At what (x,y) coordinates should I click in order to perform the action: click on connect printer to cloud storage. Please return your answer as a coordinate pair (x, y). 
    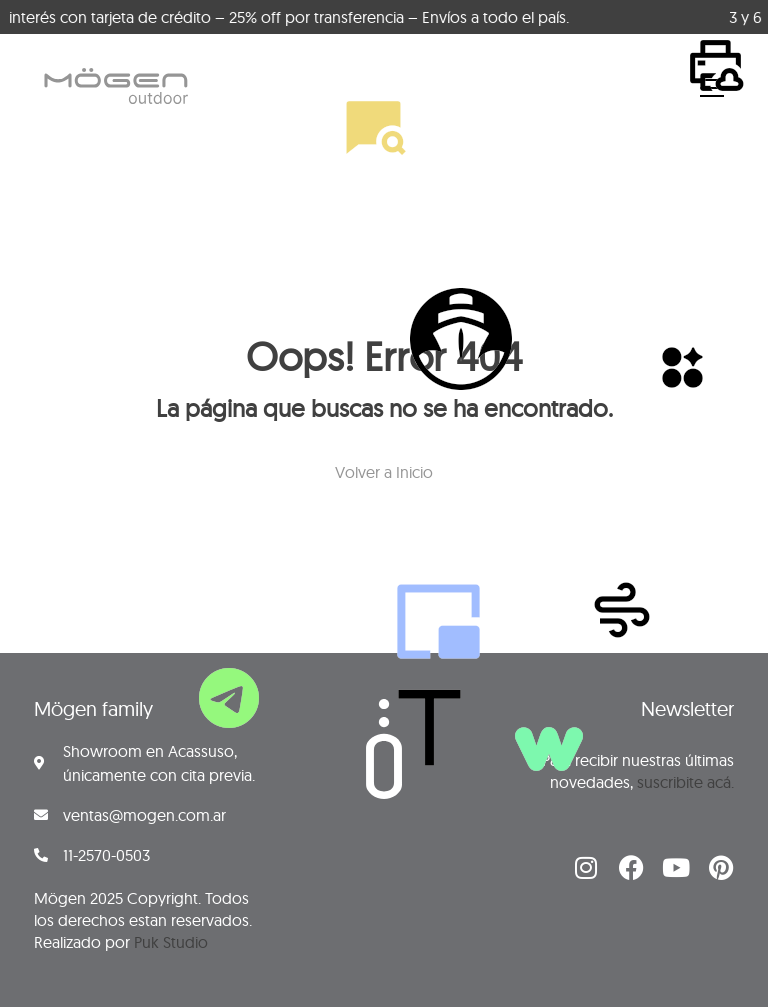
    Looking at the image, I should click on (715, 65).